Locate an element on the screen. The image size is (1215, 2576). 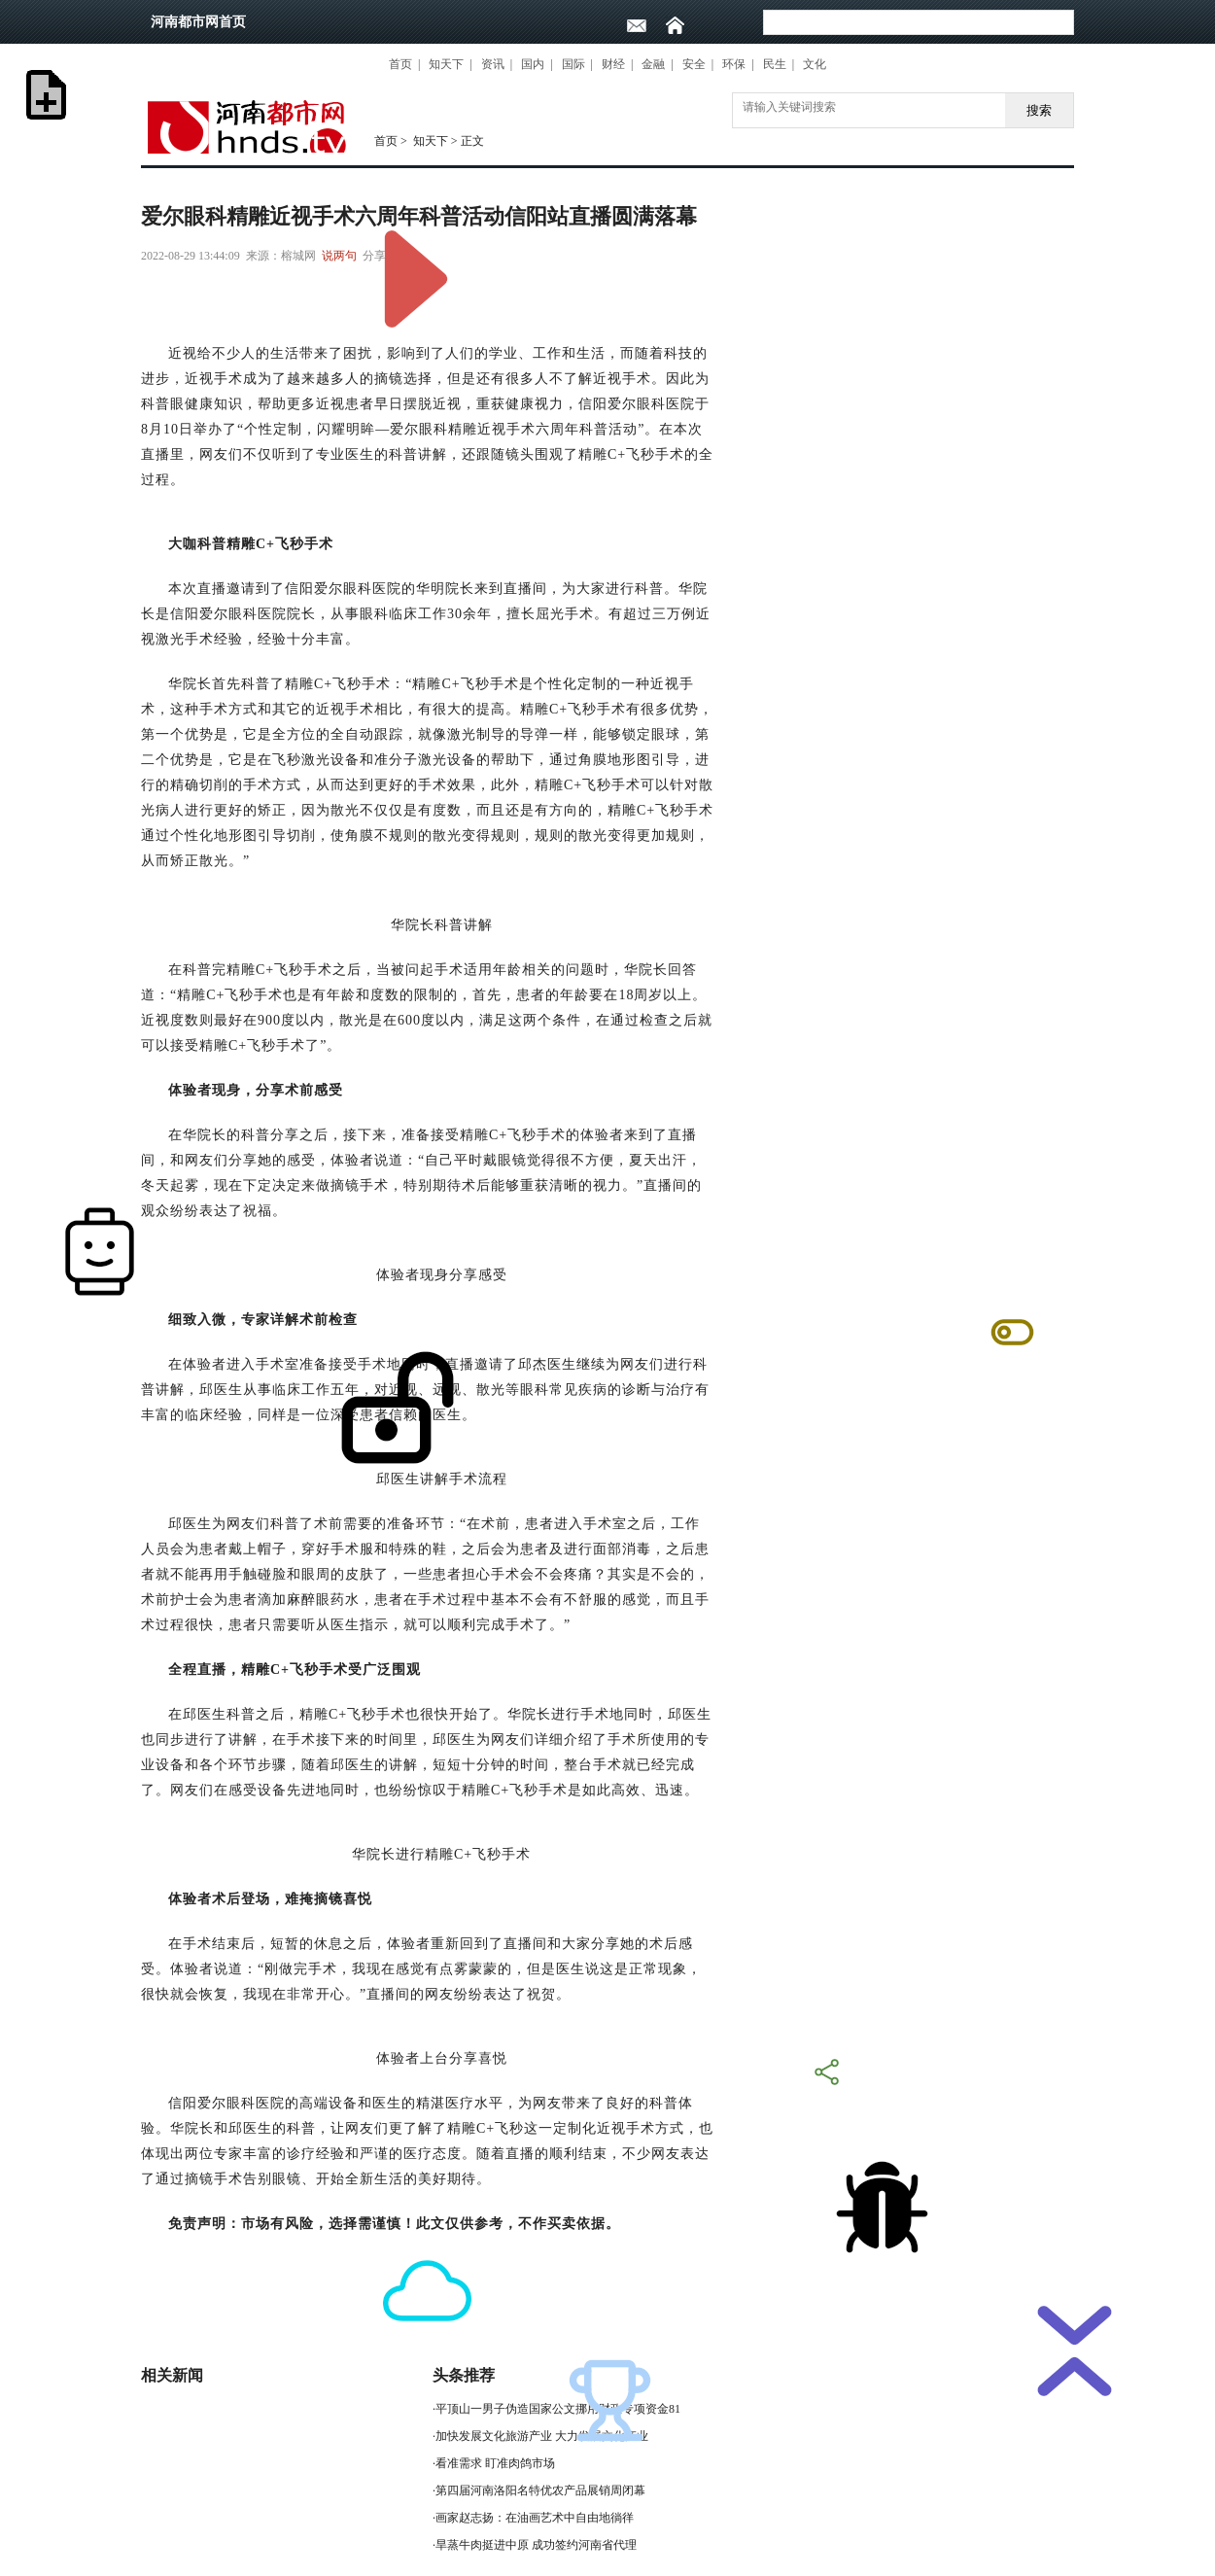
play media or start playback is located at coordinates (416, 279).